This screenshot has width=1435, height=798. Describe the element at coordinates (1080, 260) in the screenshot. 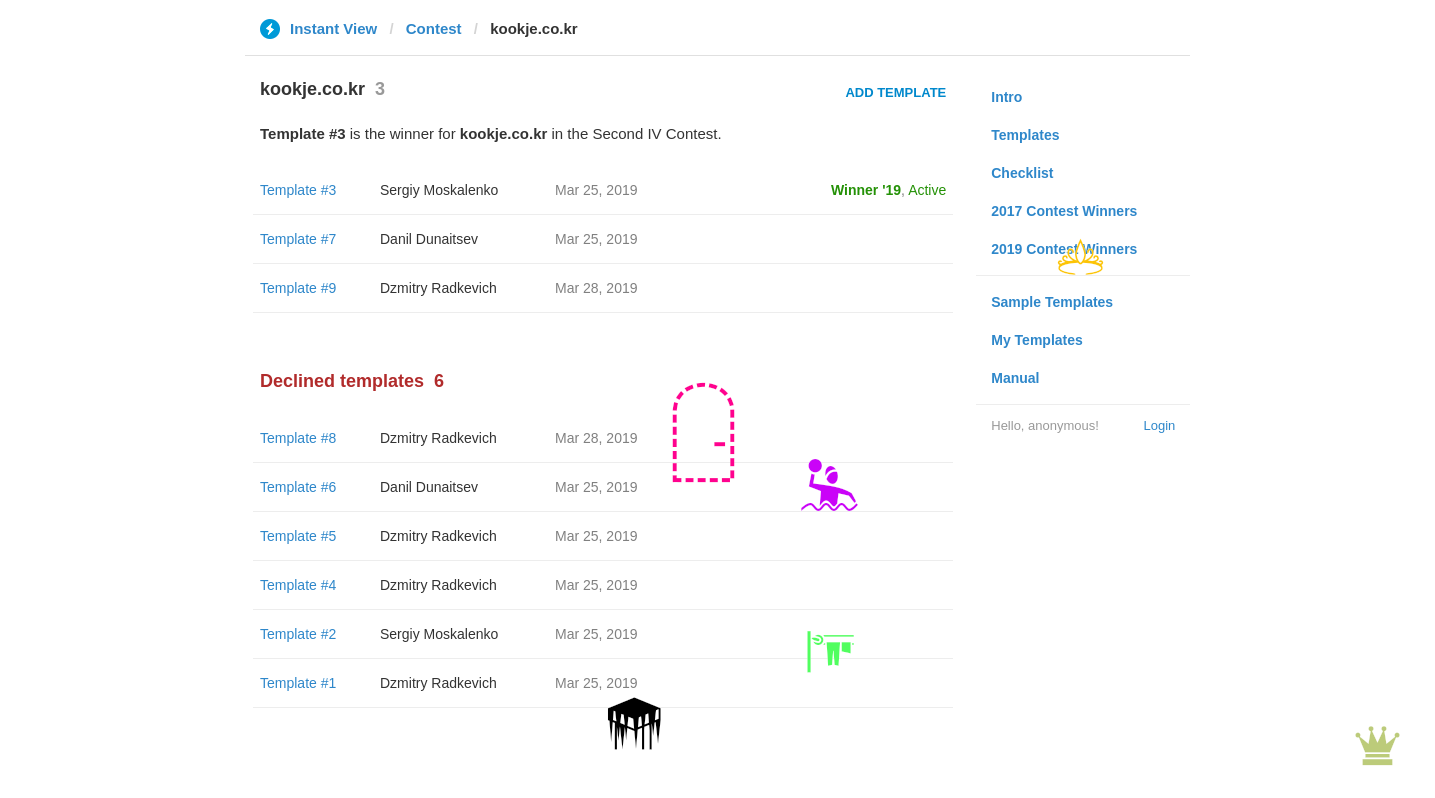

I see `indicates royalty or premium status` at that location.